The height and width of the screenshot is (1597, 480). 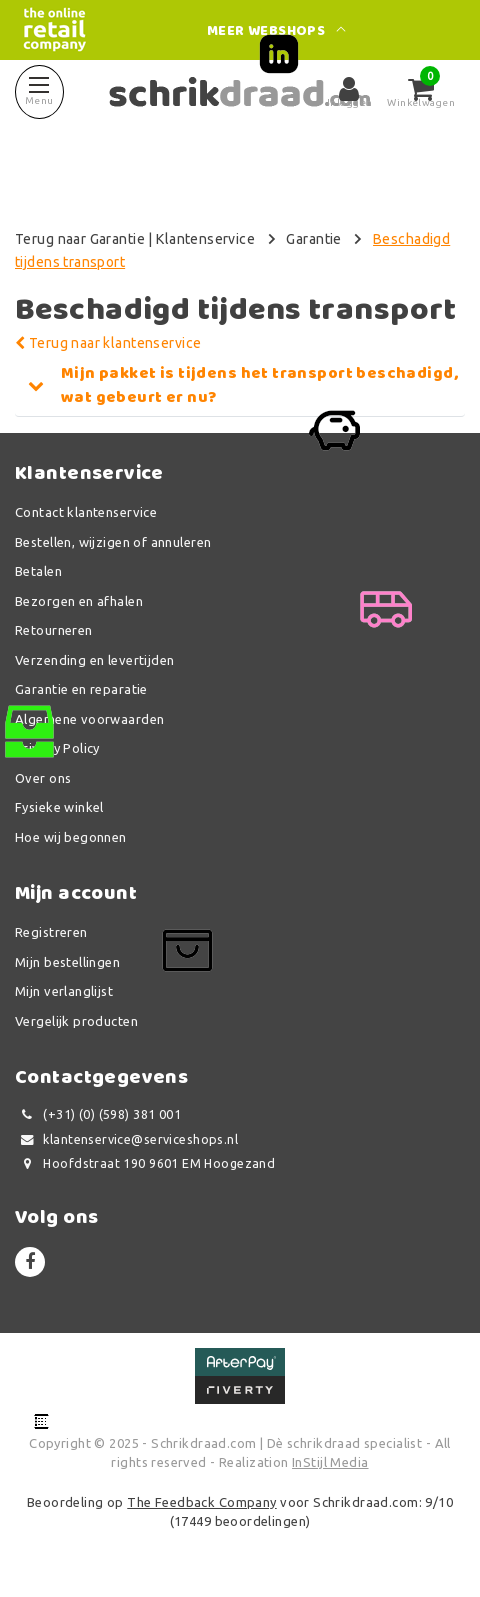 What do you see at coordinates (384, 608) in the screenshot?
I see `track delivery or shipping status` at bounding box center [384, 608].